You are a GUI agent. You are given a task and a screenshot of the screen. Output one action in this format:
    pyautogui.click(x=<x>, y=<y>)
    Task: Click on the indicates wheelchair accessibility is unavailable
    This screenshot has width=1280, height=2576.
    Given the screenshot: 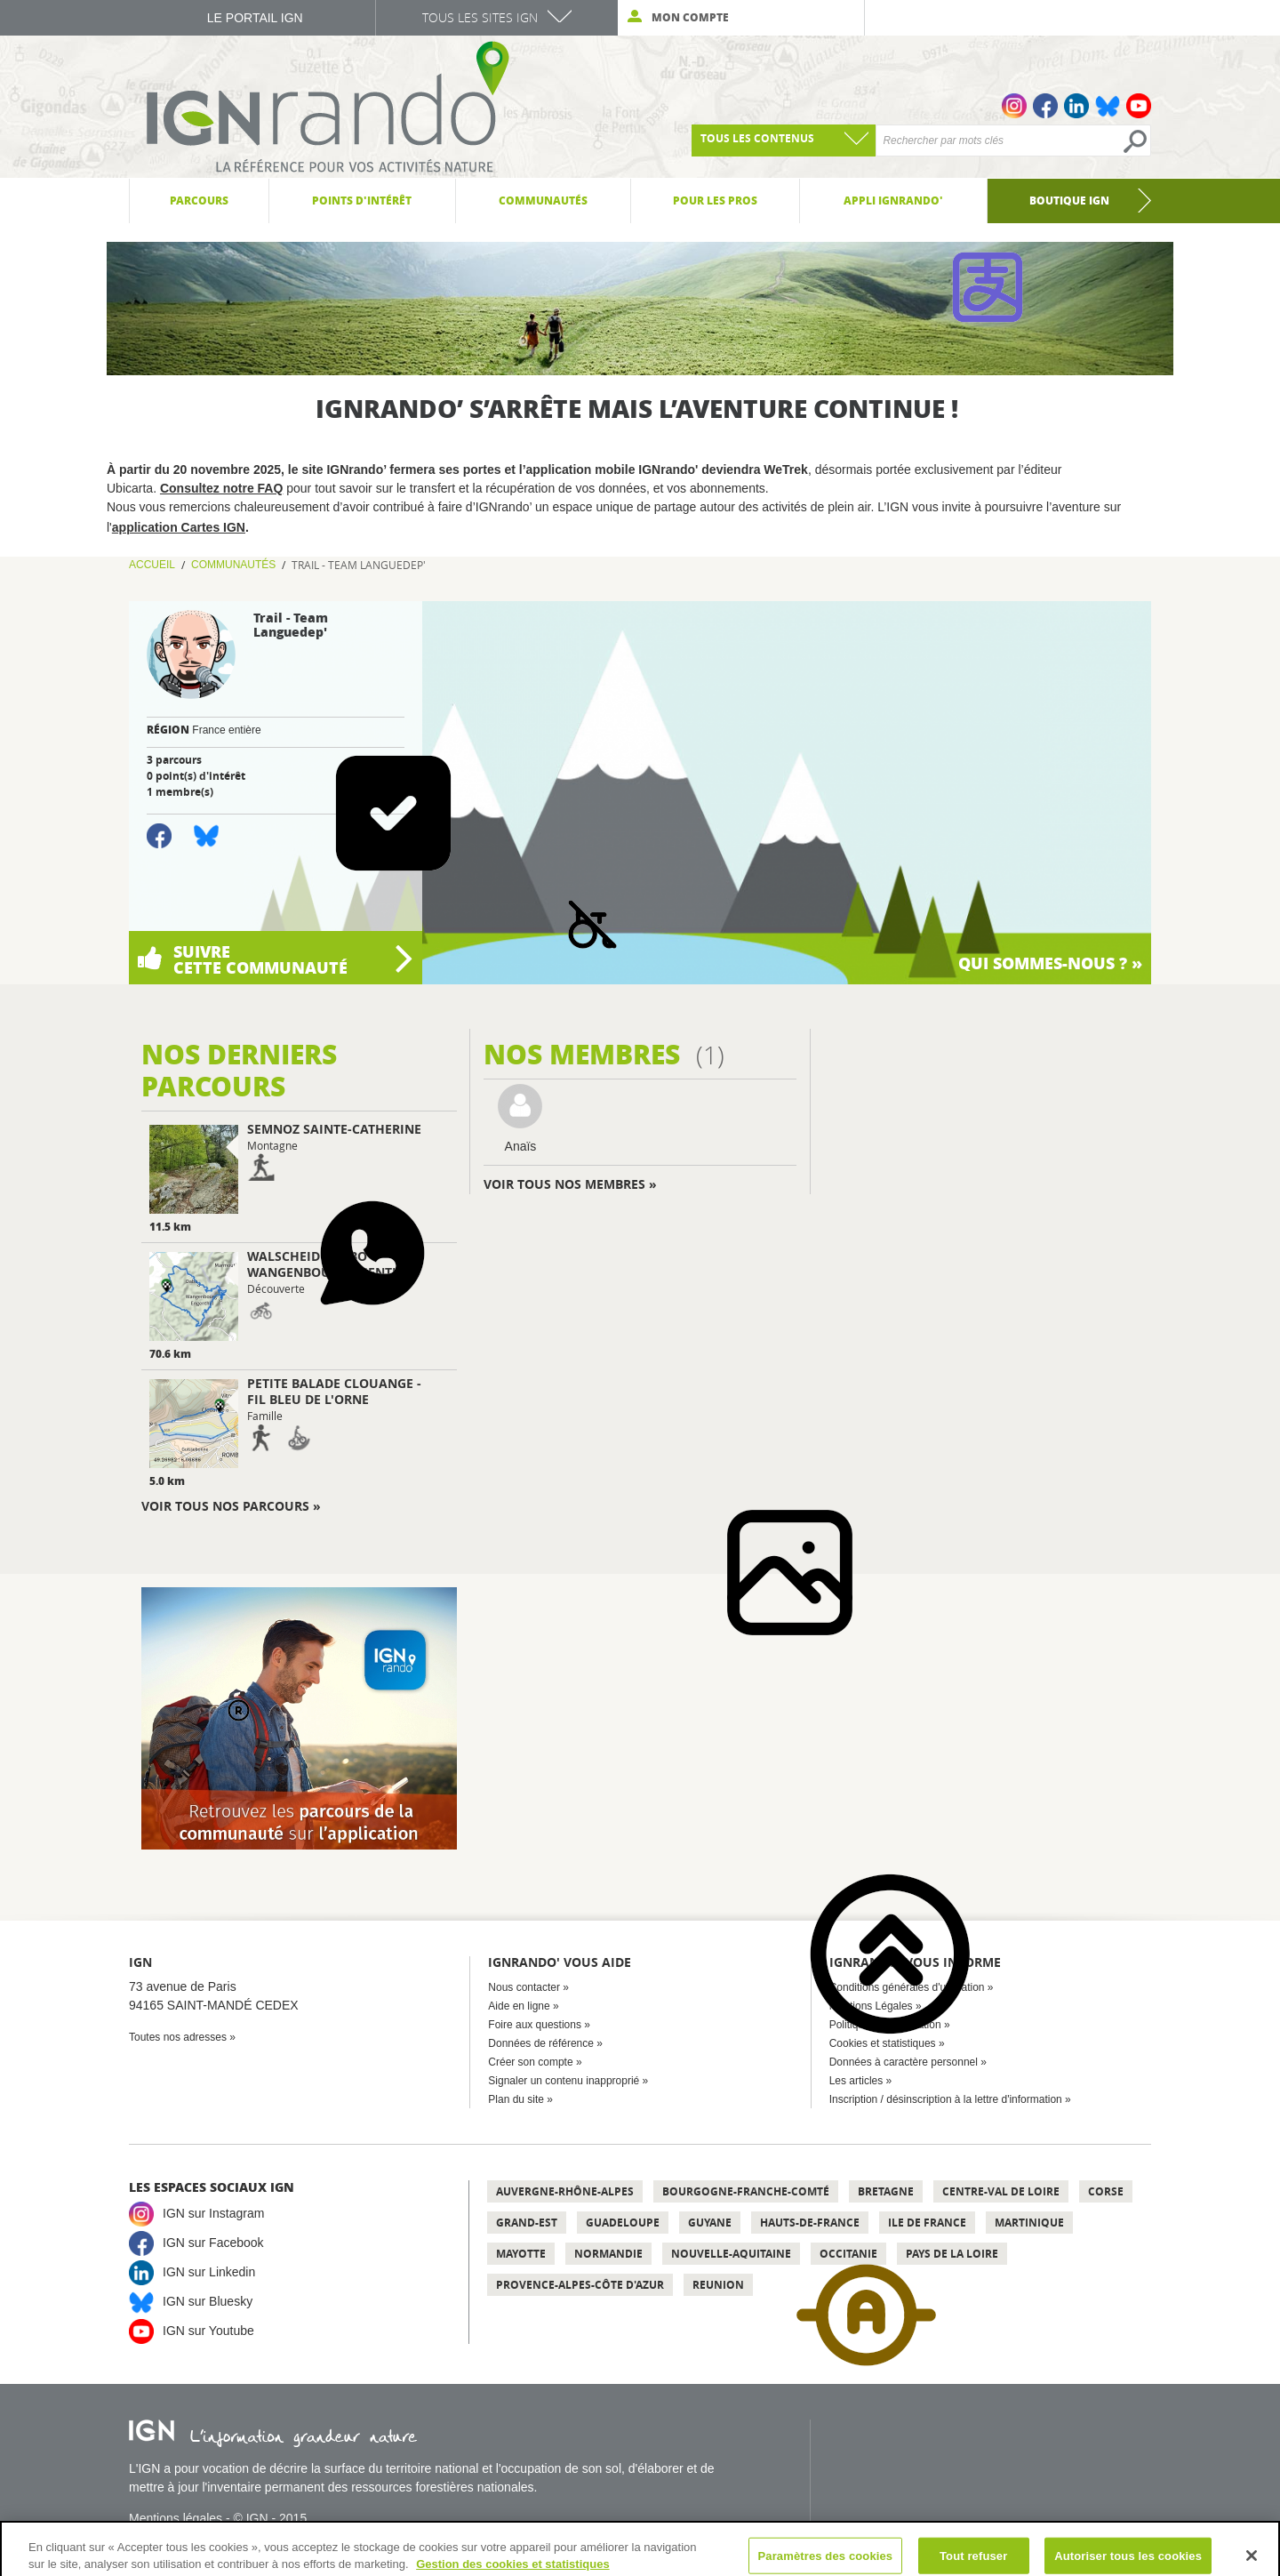 What is the action you would take?
    pyautogui.click(x=592, y=924)
    